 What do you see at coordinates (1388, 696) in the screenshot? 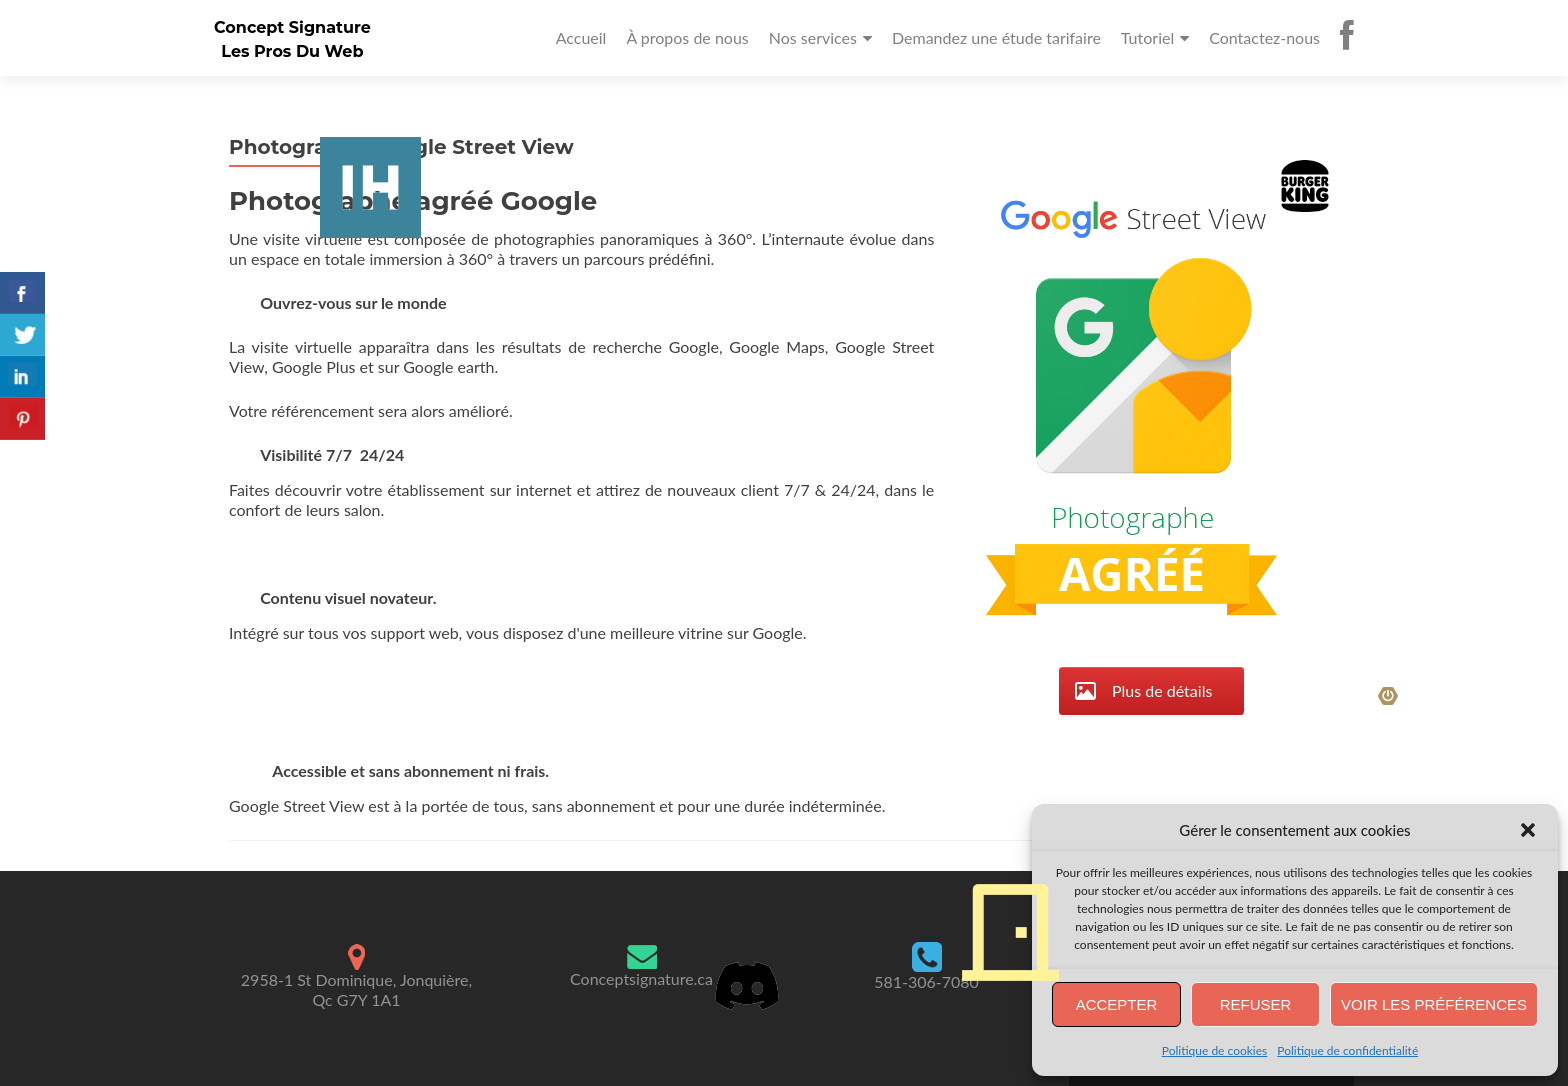
I see `spring boot framework logo` at bounding box center [1388, 696].